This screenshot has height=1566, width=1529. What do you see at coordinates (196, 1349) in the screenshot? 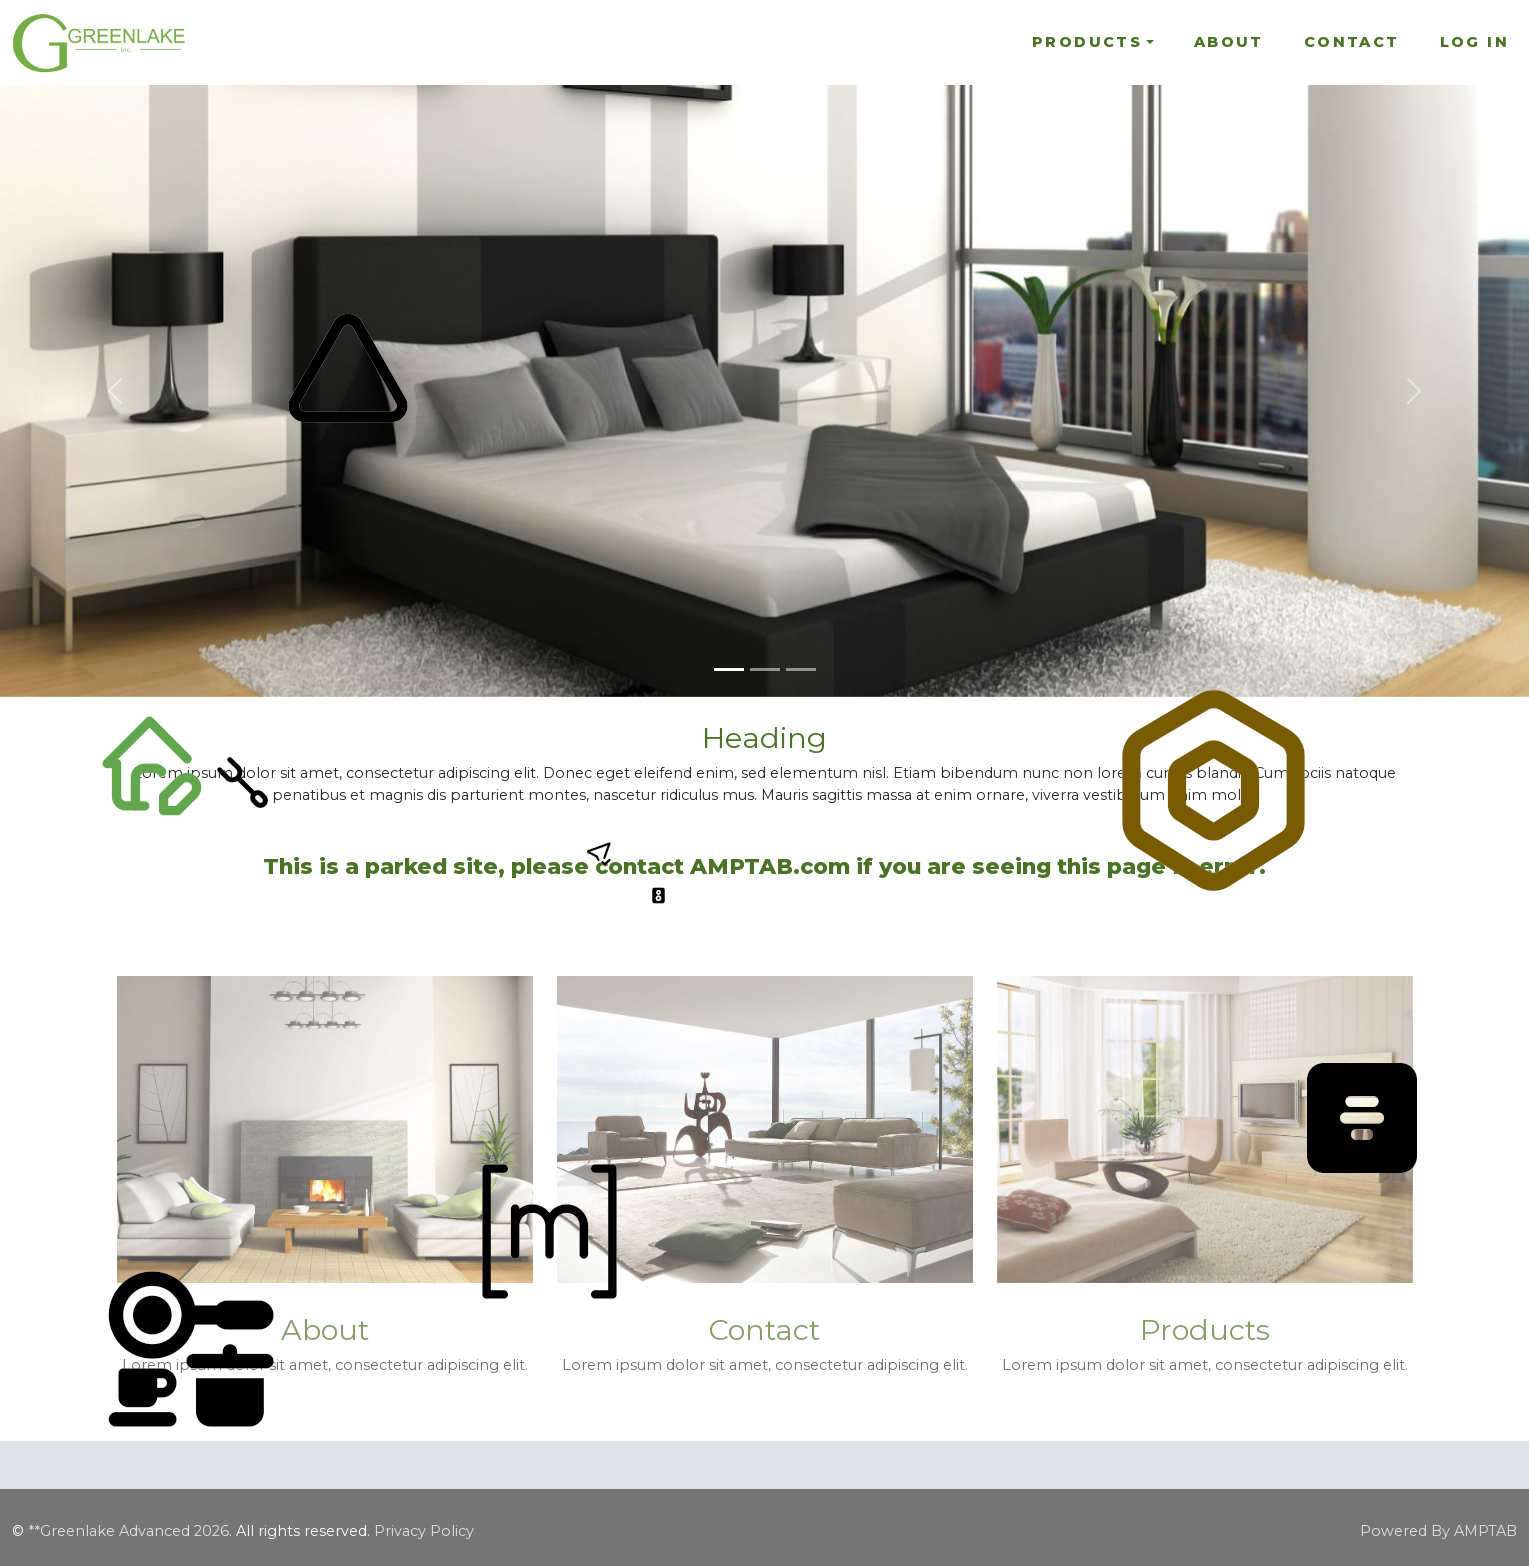
I see `browse kitchen and cooking tools` at bounding box center [196, 1349].